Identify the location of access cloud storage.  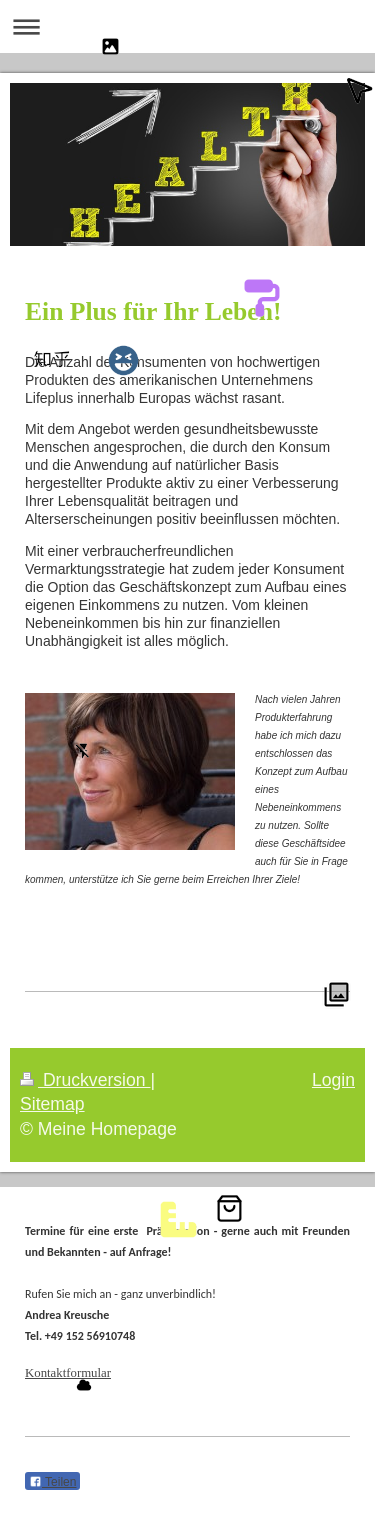
(84, 1385).